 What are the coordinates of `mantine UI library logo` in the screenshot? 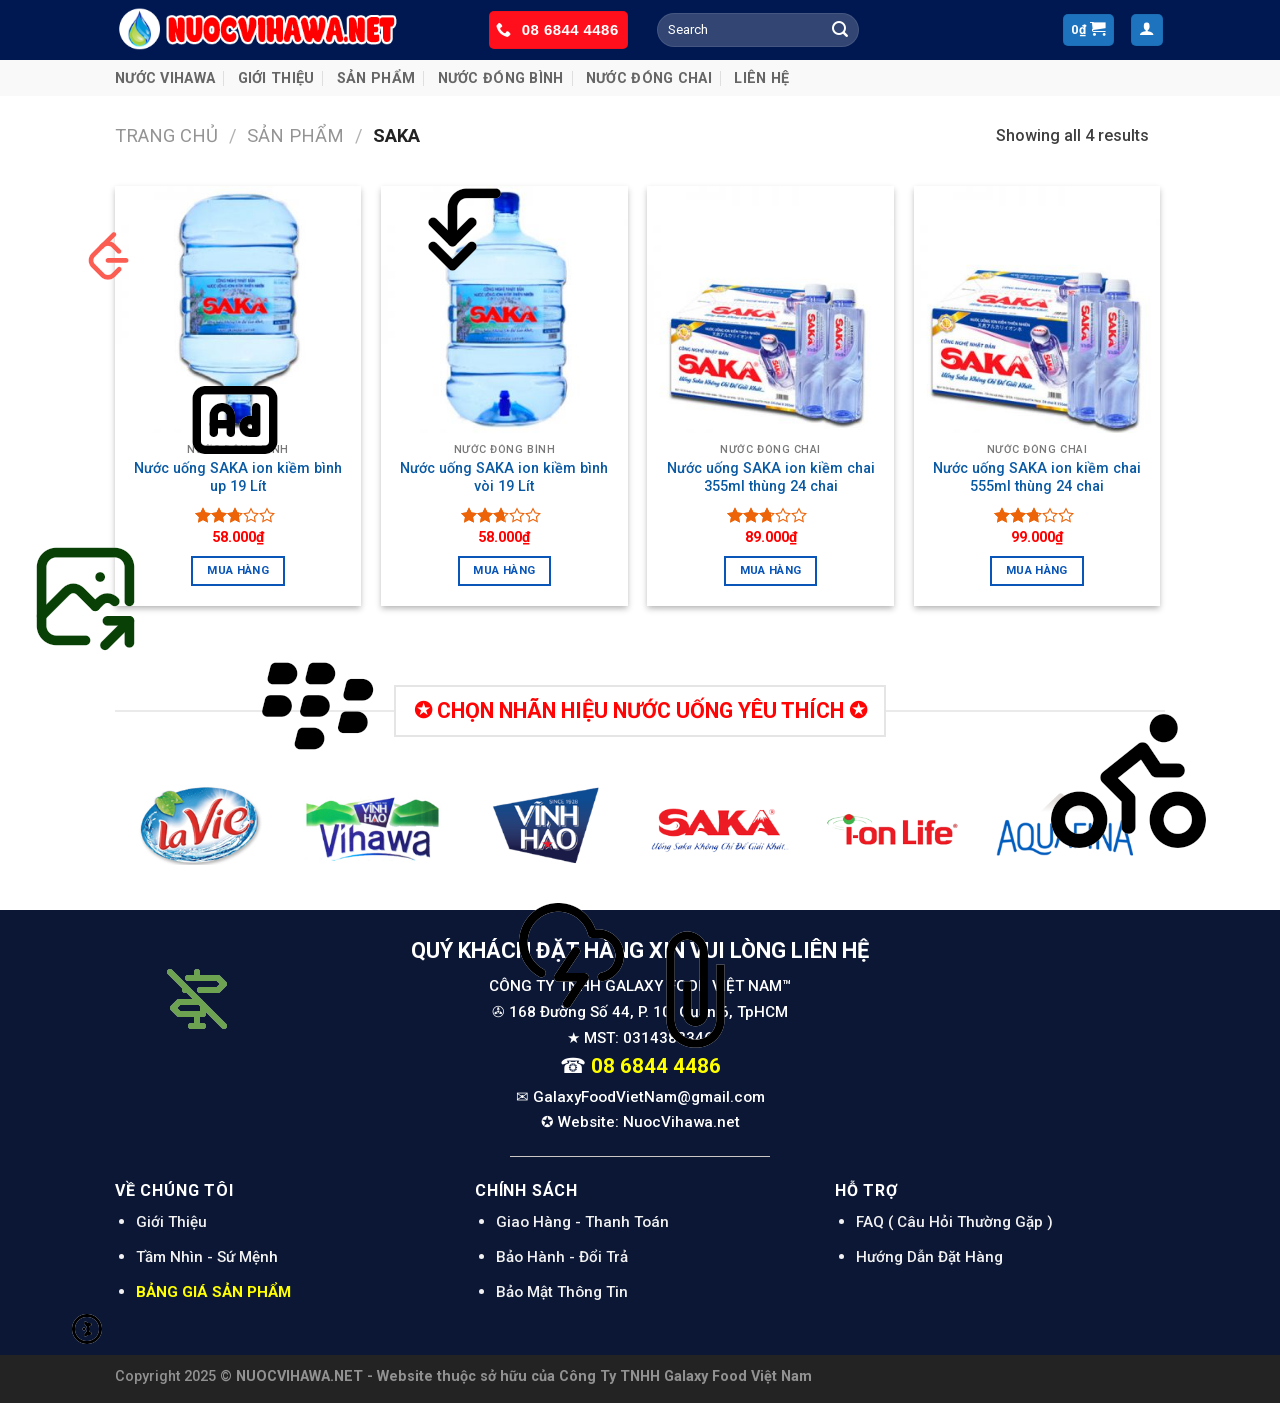 It's located at (87, 1329).